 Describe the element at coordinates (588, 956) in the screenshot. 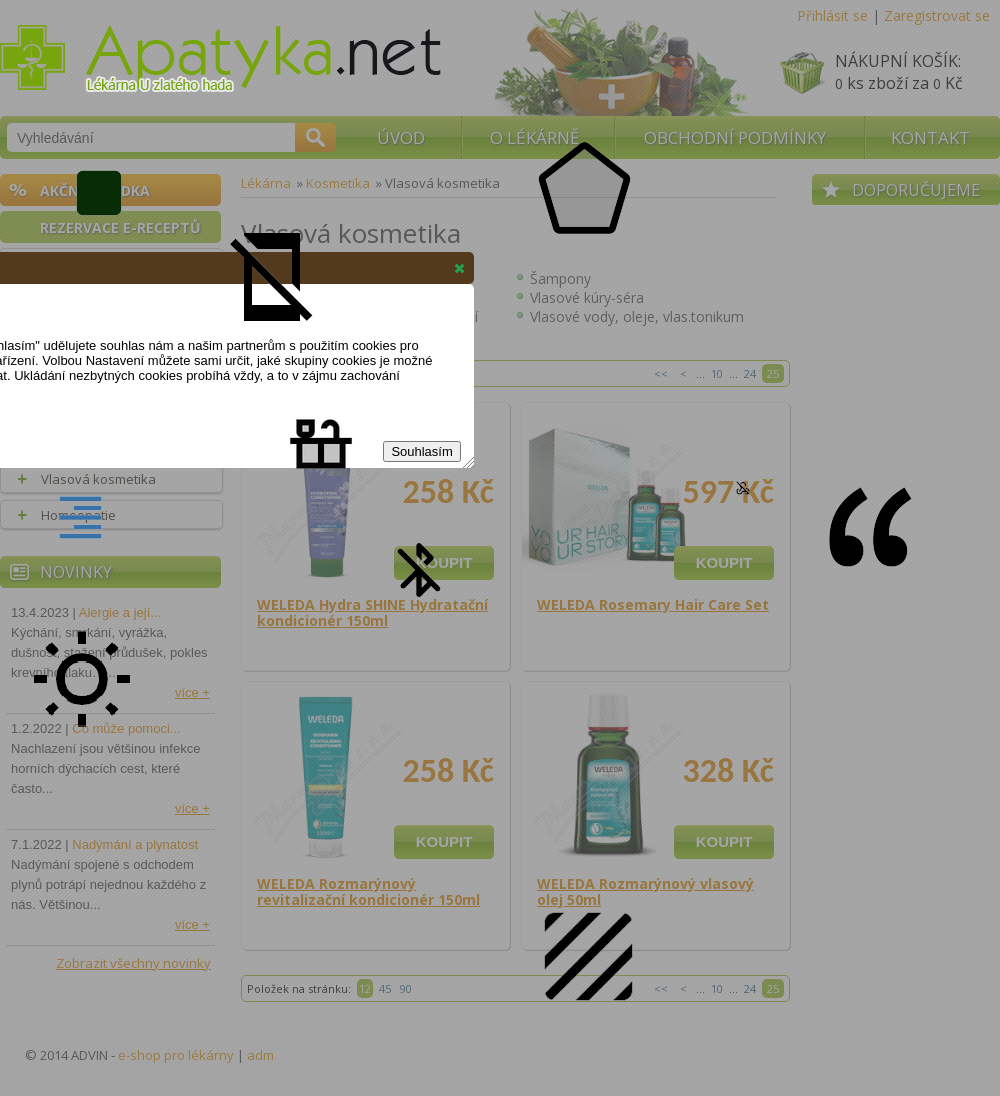

I see `apply a texture or pattern overlay` at that location.